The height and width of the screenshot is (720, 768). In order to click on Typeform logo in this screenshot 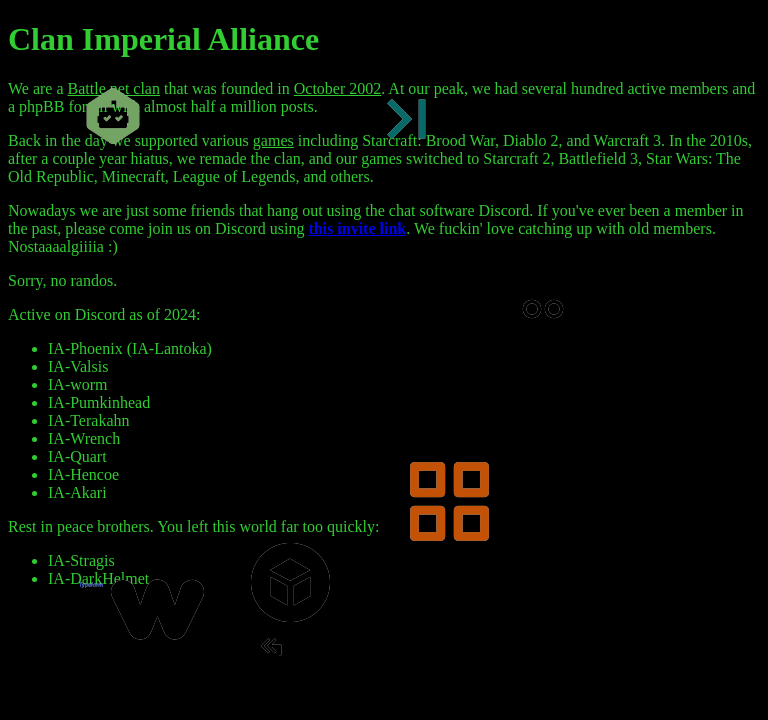, I will do `click(91, 585)`.